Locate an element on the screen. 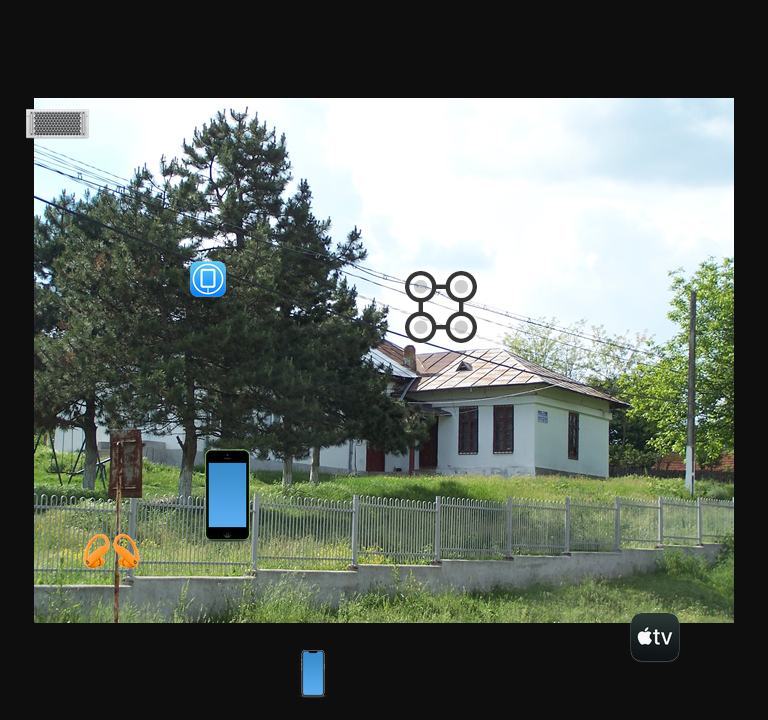 The height and width of the screenshot is (720, 768). configure hot corners behavior is located at coordinates (441, 307).